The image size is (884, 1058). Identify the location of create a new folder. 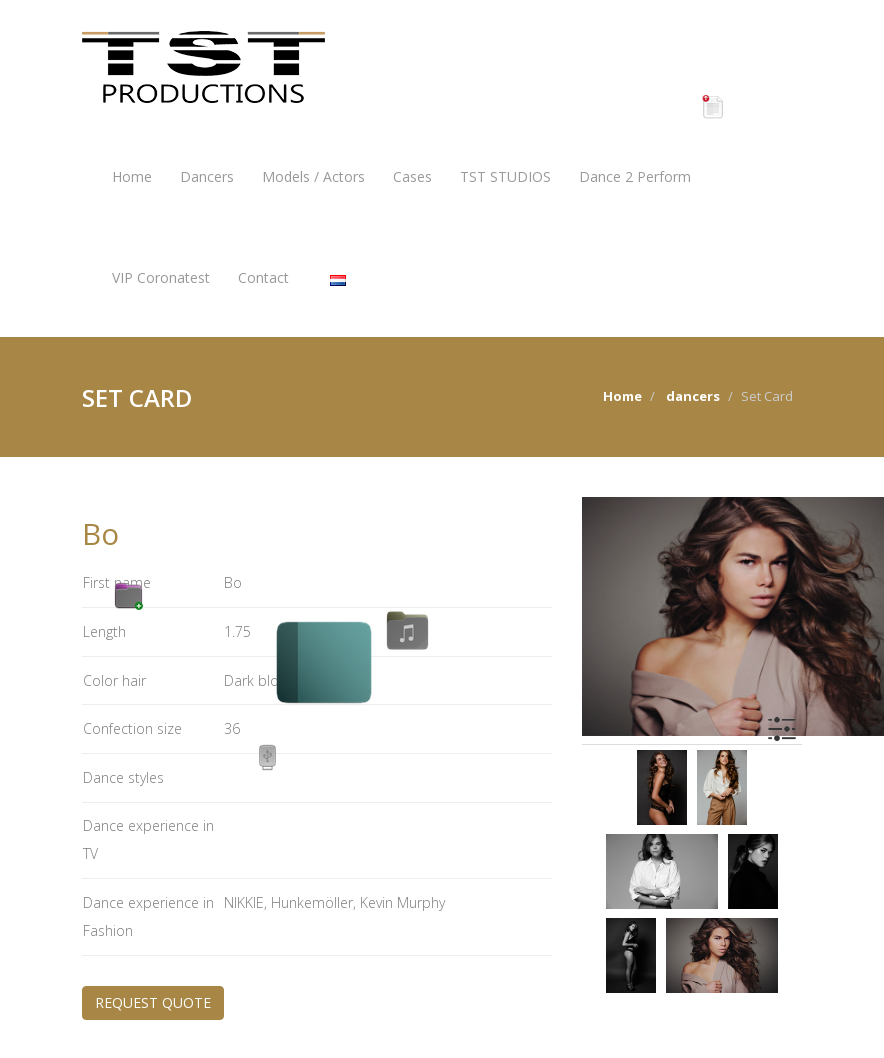
(128, 595).